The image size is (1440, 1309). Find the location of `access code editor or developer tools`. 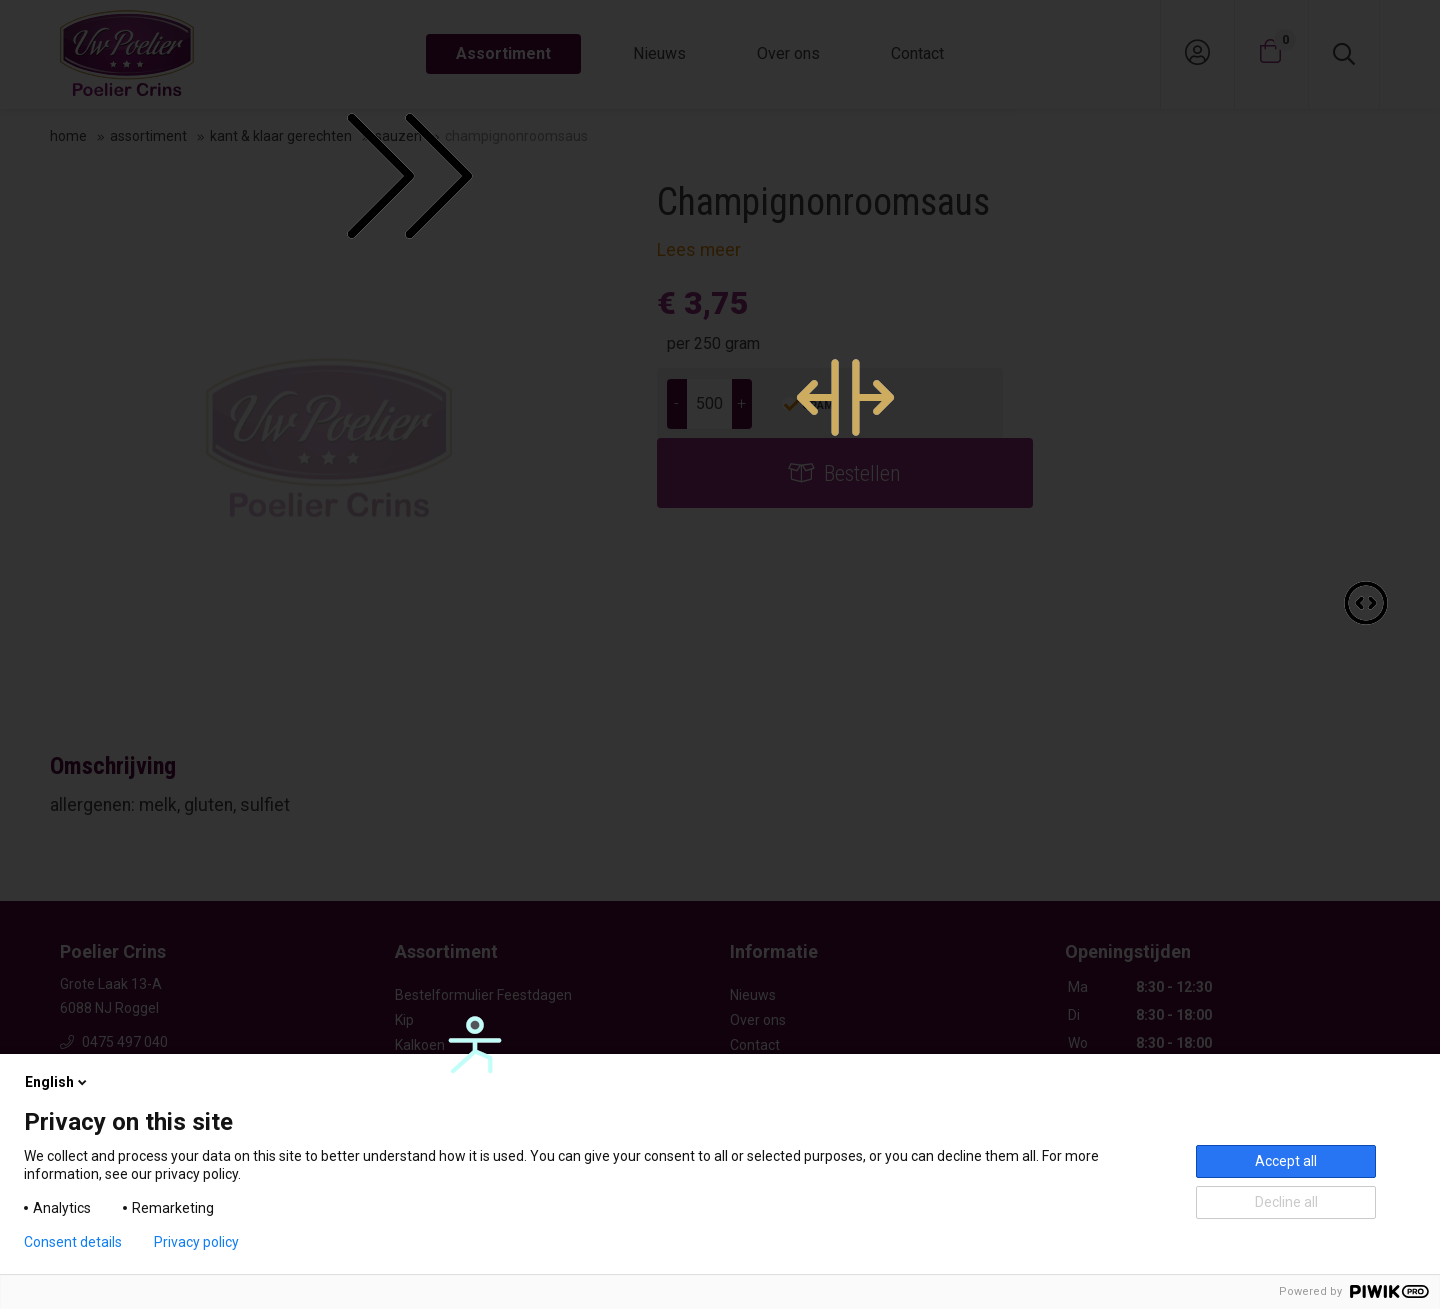

access code editor or developer tools is located at coordinates (1366, 603).